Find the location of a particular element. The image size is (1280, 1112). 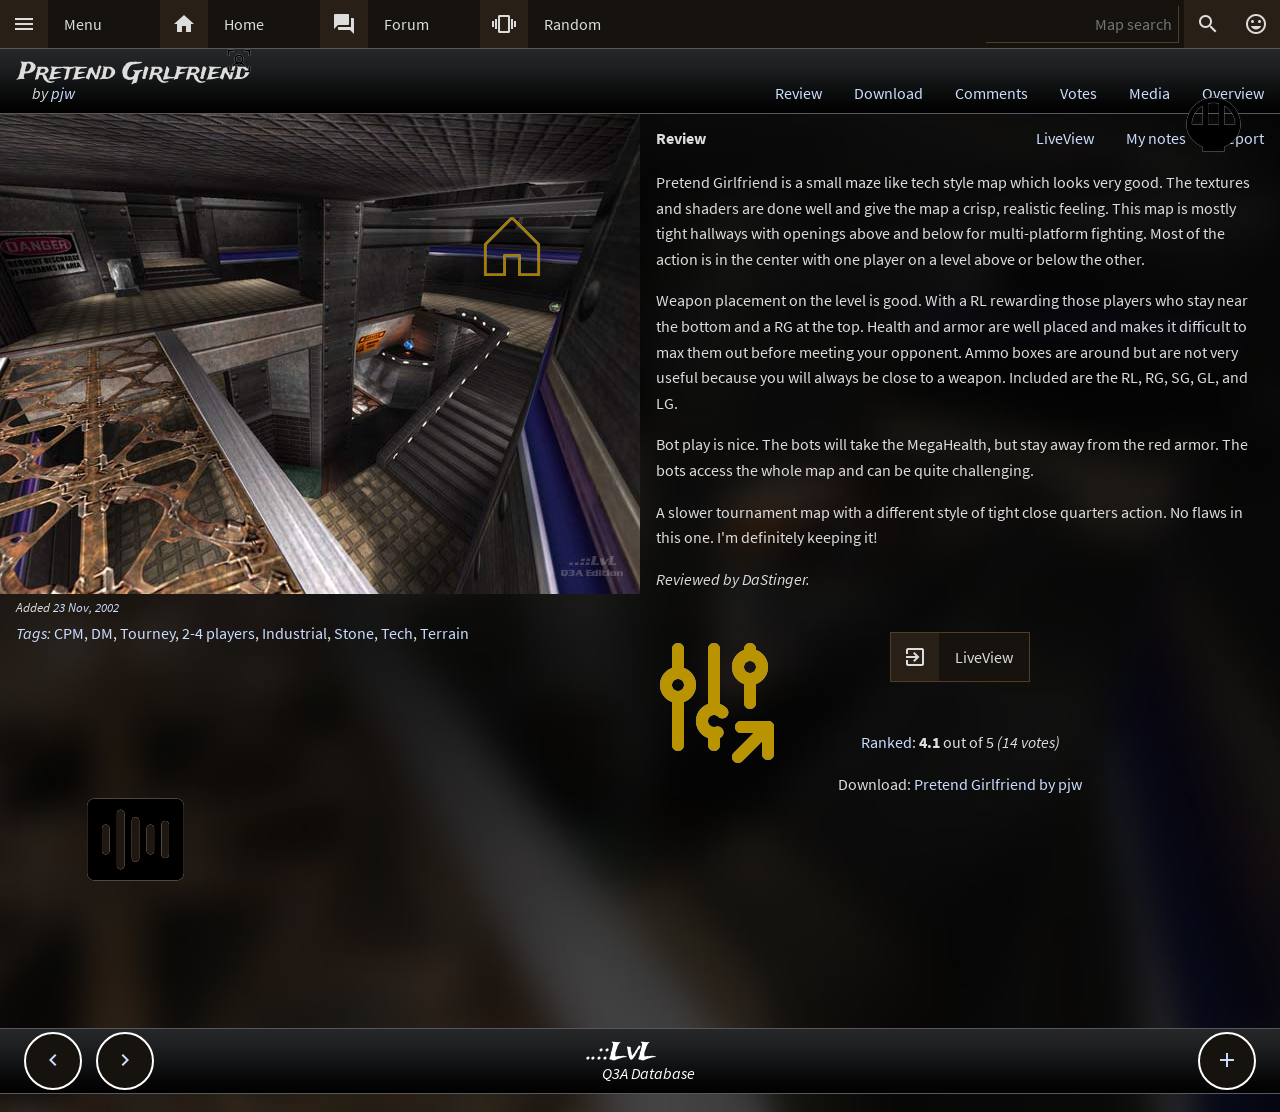

access audio or sound settings is located at coordinates (135, 839).